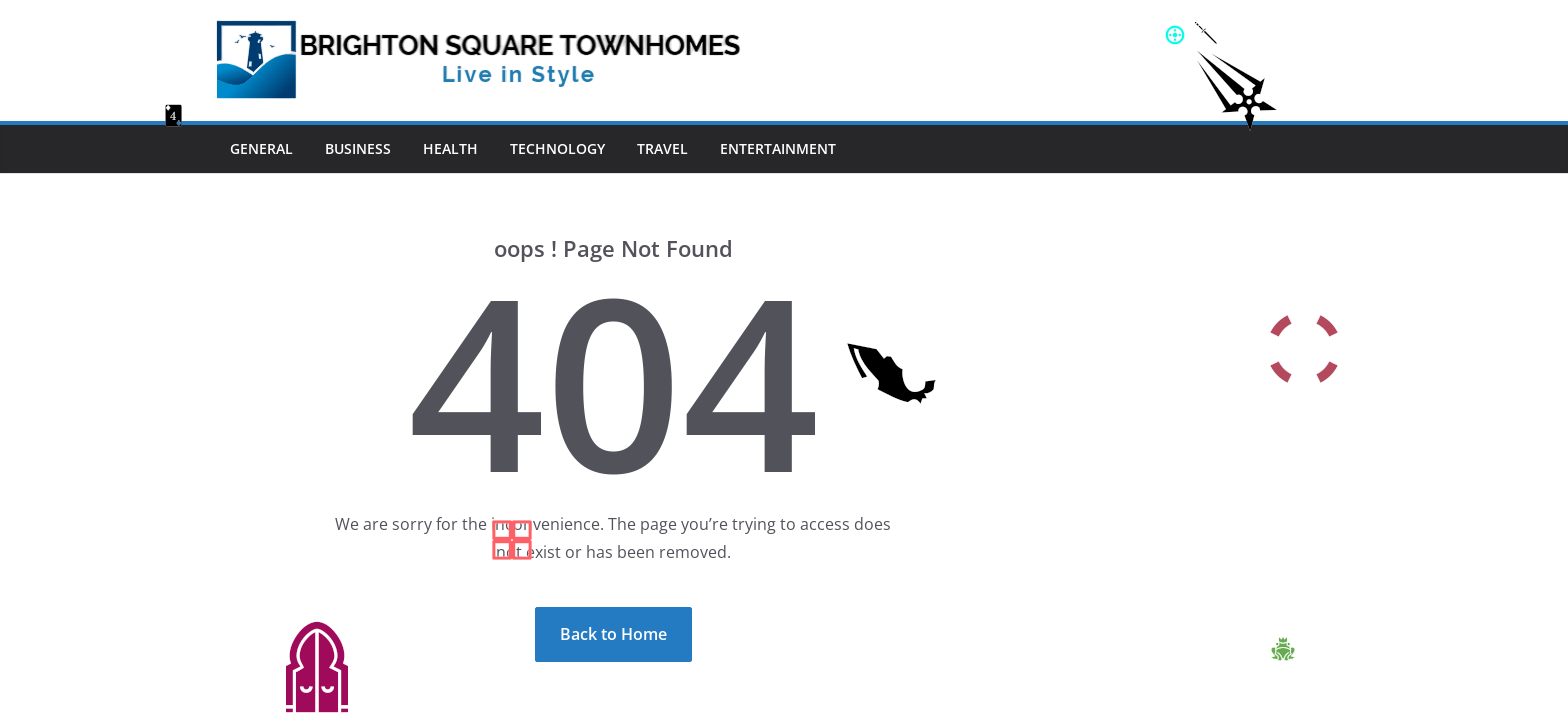 The width and height of the screenshot is (1568, 722). Describe the element at coordinates (891, 373) in the screenshot. I see `select Mexico as your country or region` at that location.